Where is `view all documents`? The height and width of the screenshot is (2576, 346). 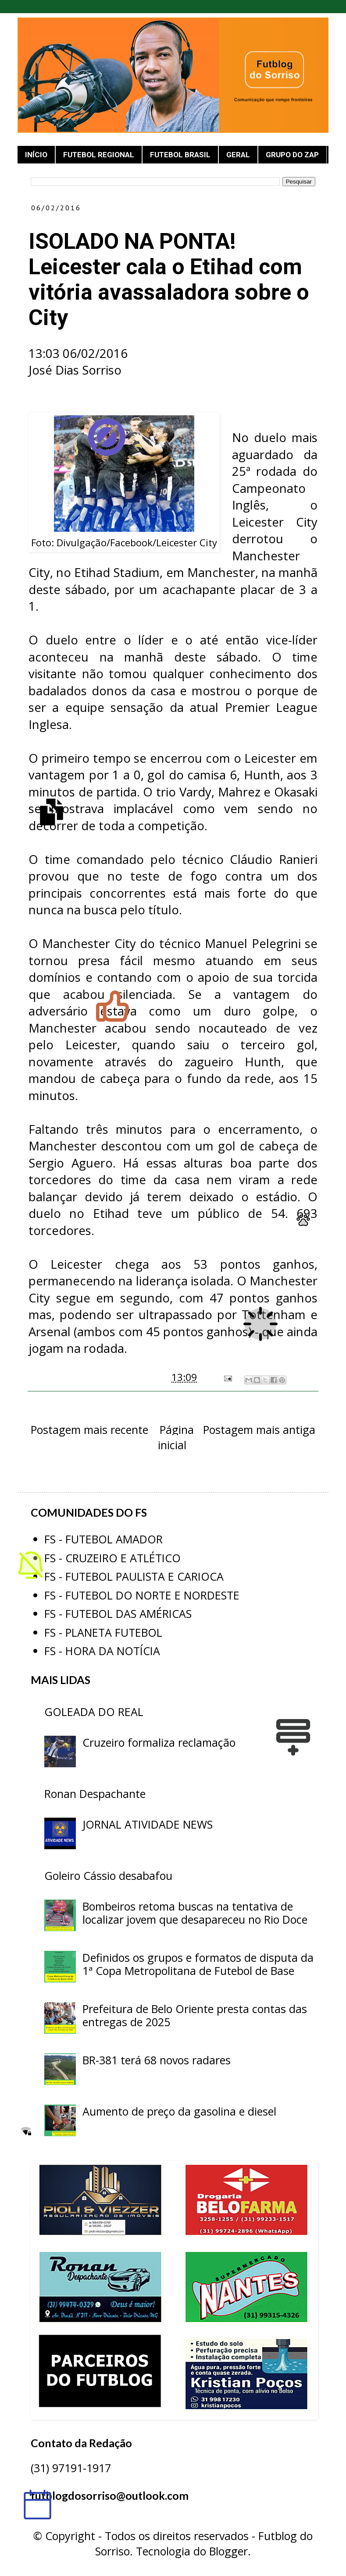 view all documents is located at coordinates (51, 812).